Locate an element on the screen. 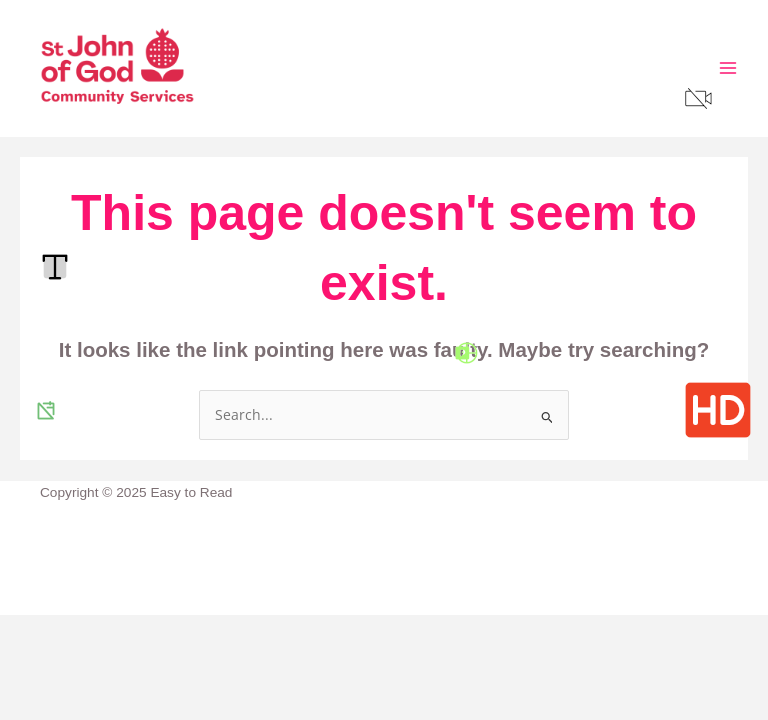 Image resolution: width=768 pixels, height=720 pixels. turn off camera or disable video is located at coordinates (697, 98).